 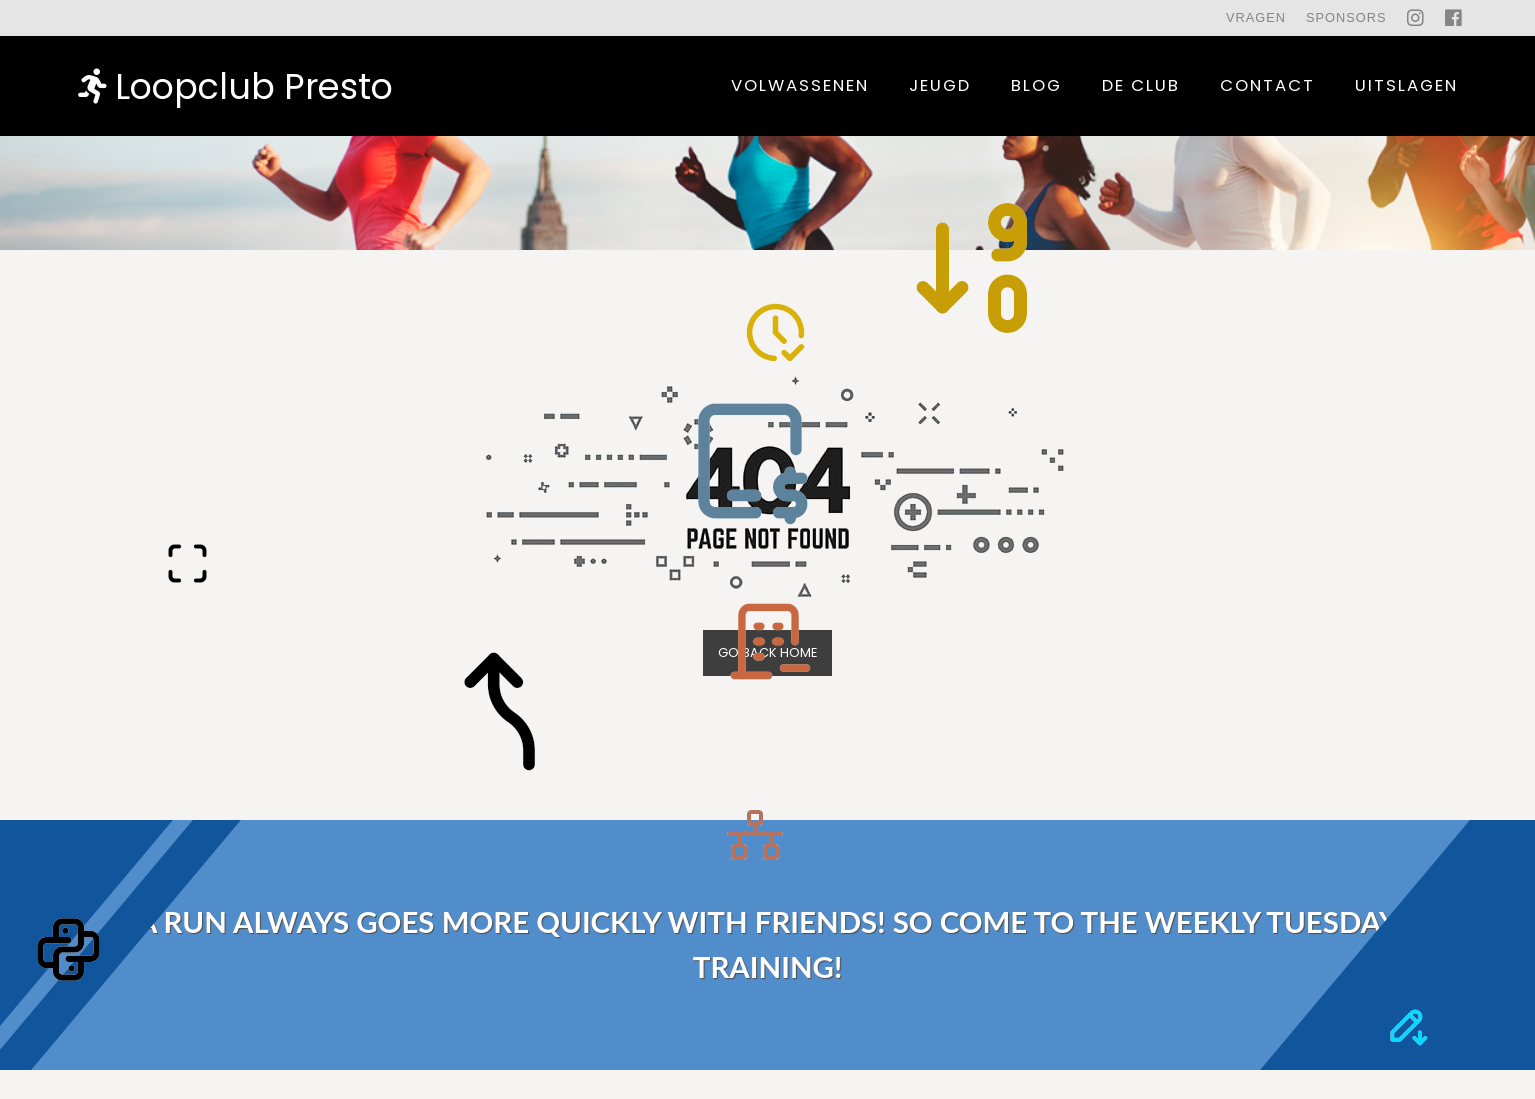 I want to click on view network connections, so click(x=755, y=836).